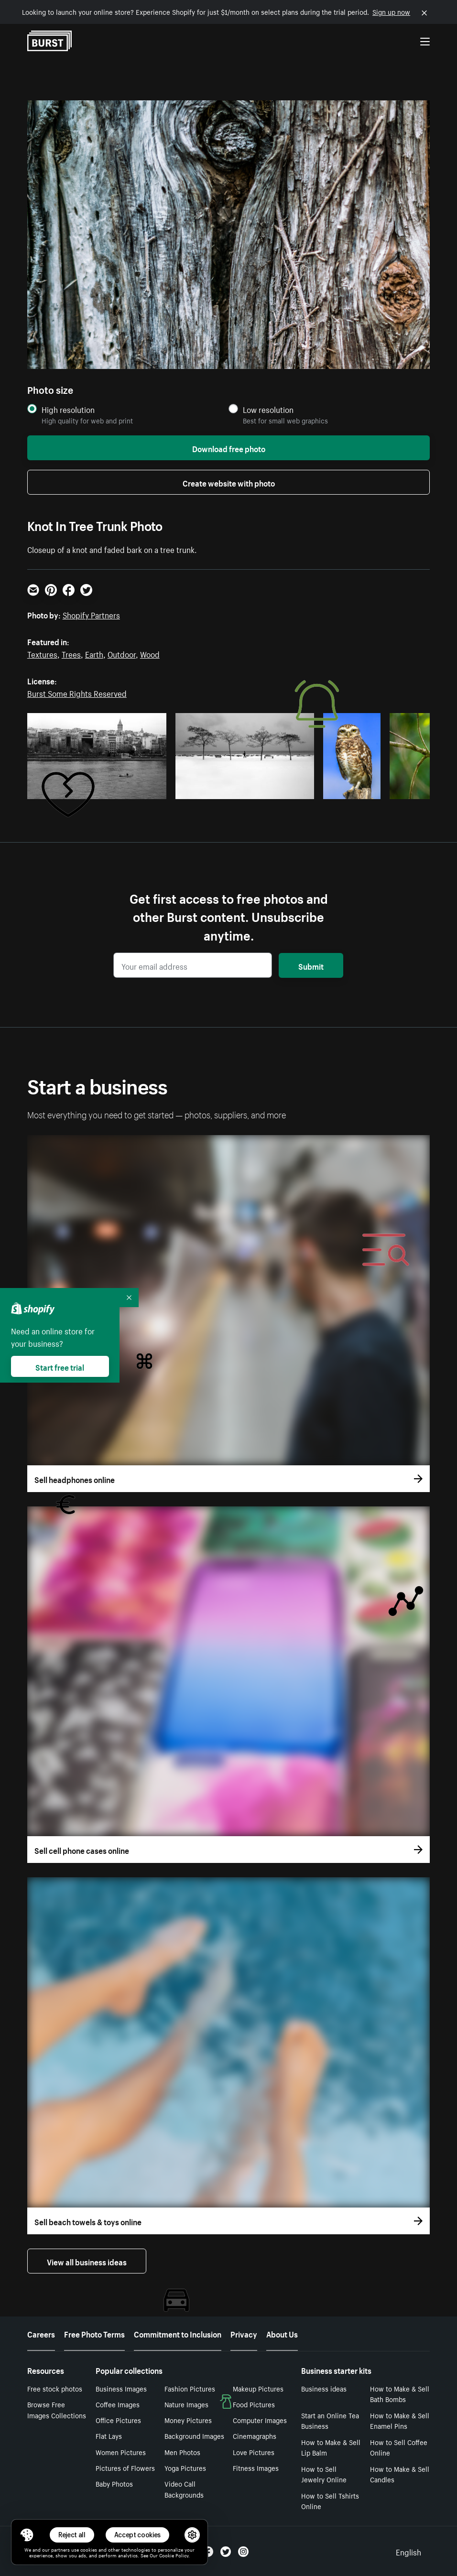 The height and width of the screenshot is (2576, 457). Describe the element at coordinates (406, 1601) in the screenshot. I see `view connected data points or analytics` at that location.